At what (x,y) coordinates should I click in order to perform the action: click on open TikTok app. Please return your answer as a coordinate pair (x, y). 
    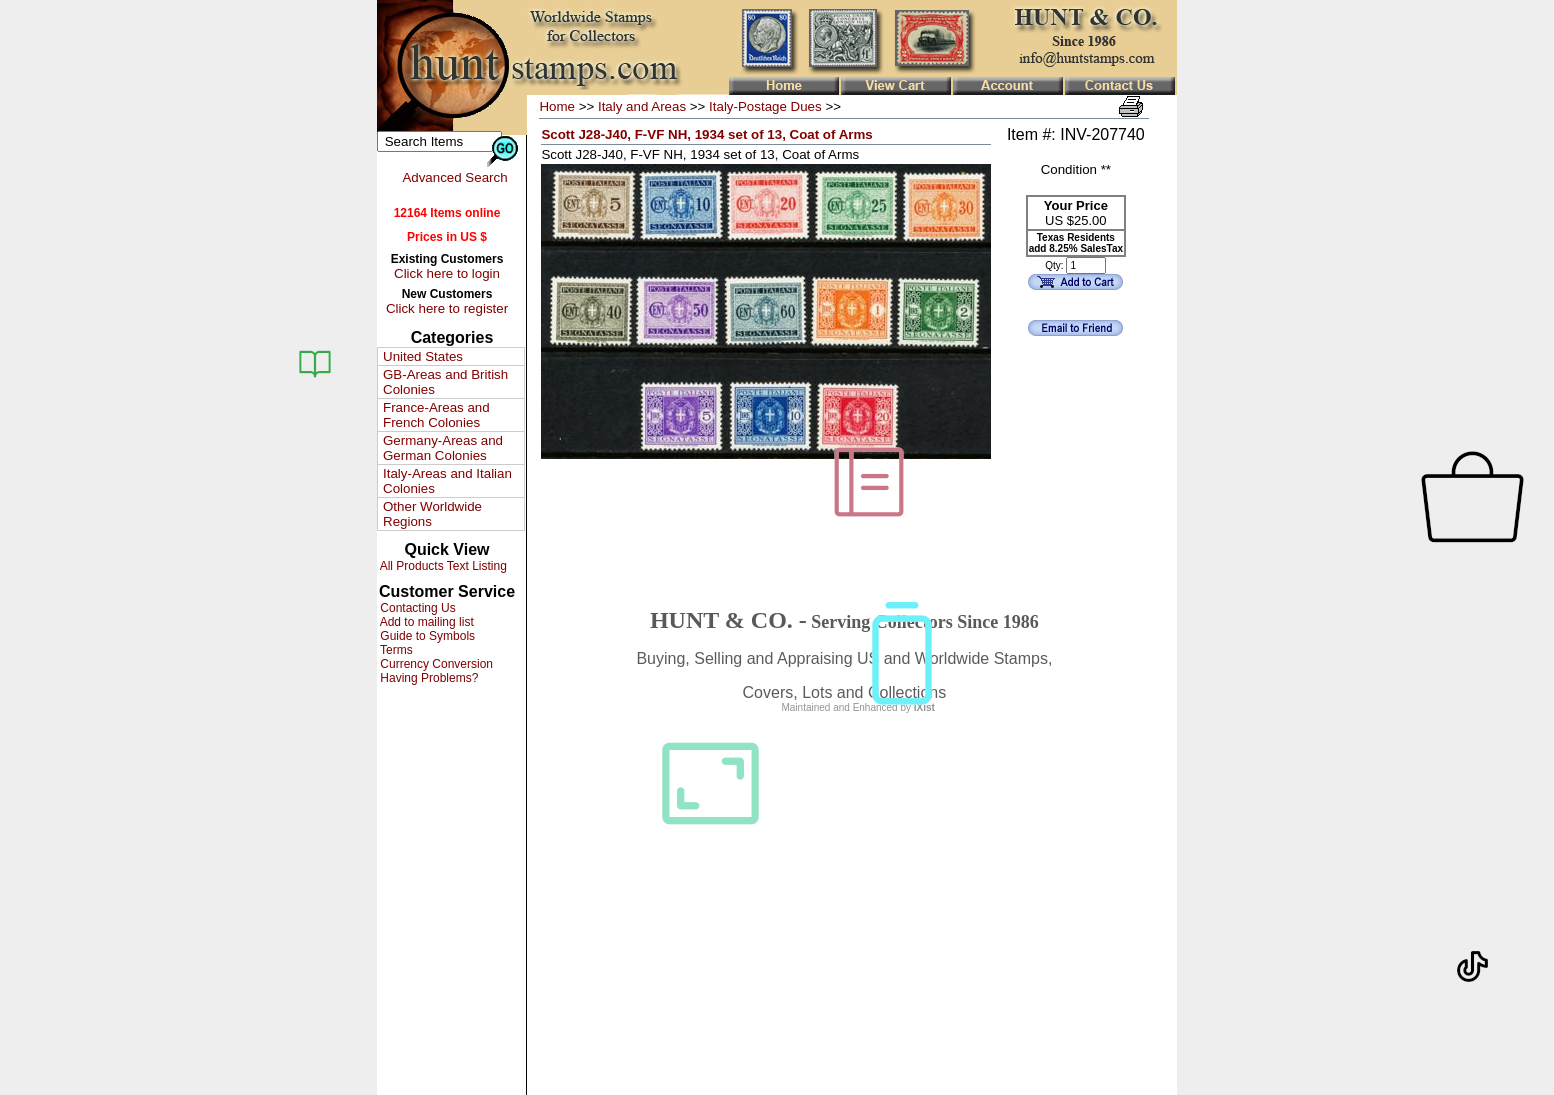
    Looking at the image, I should click on (1472, 966).